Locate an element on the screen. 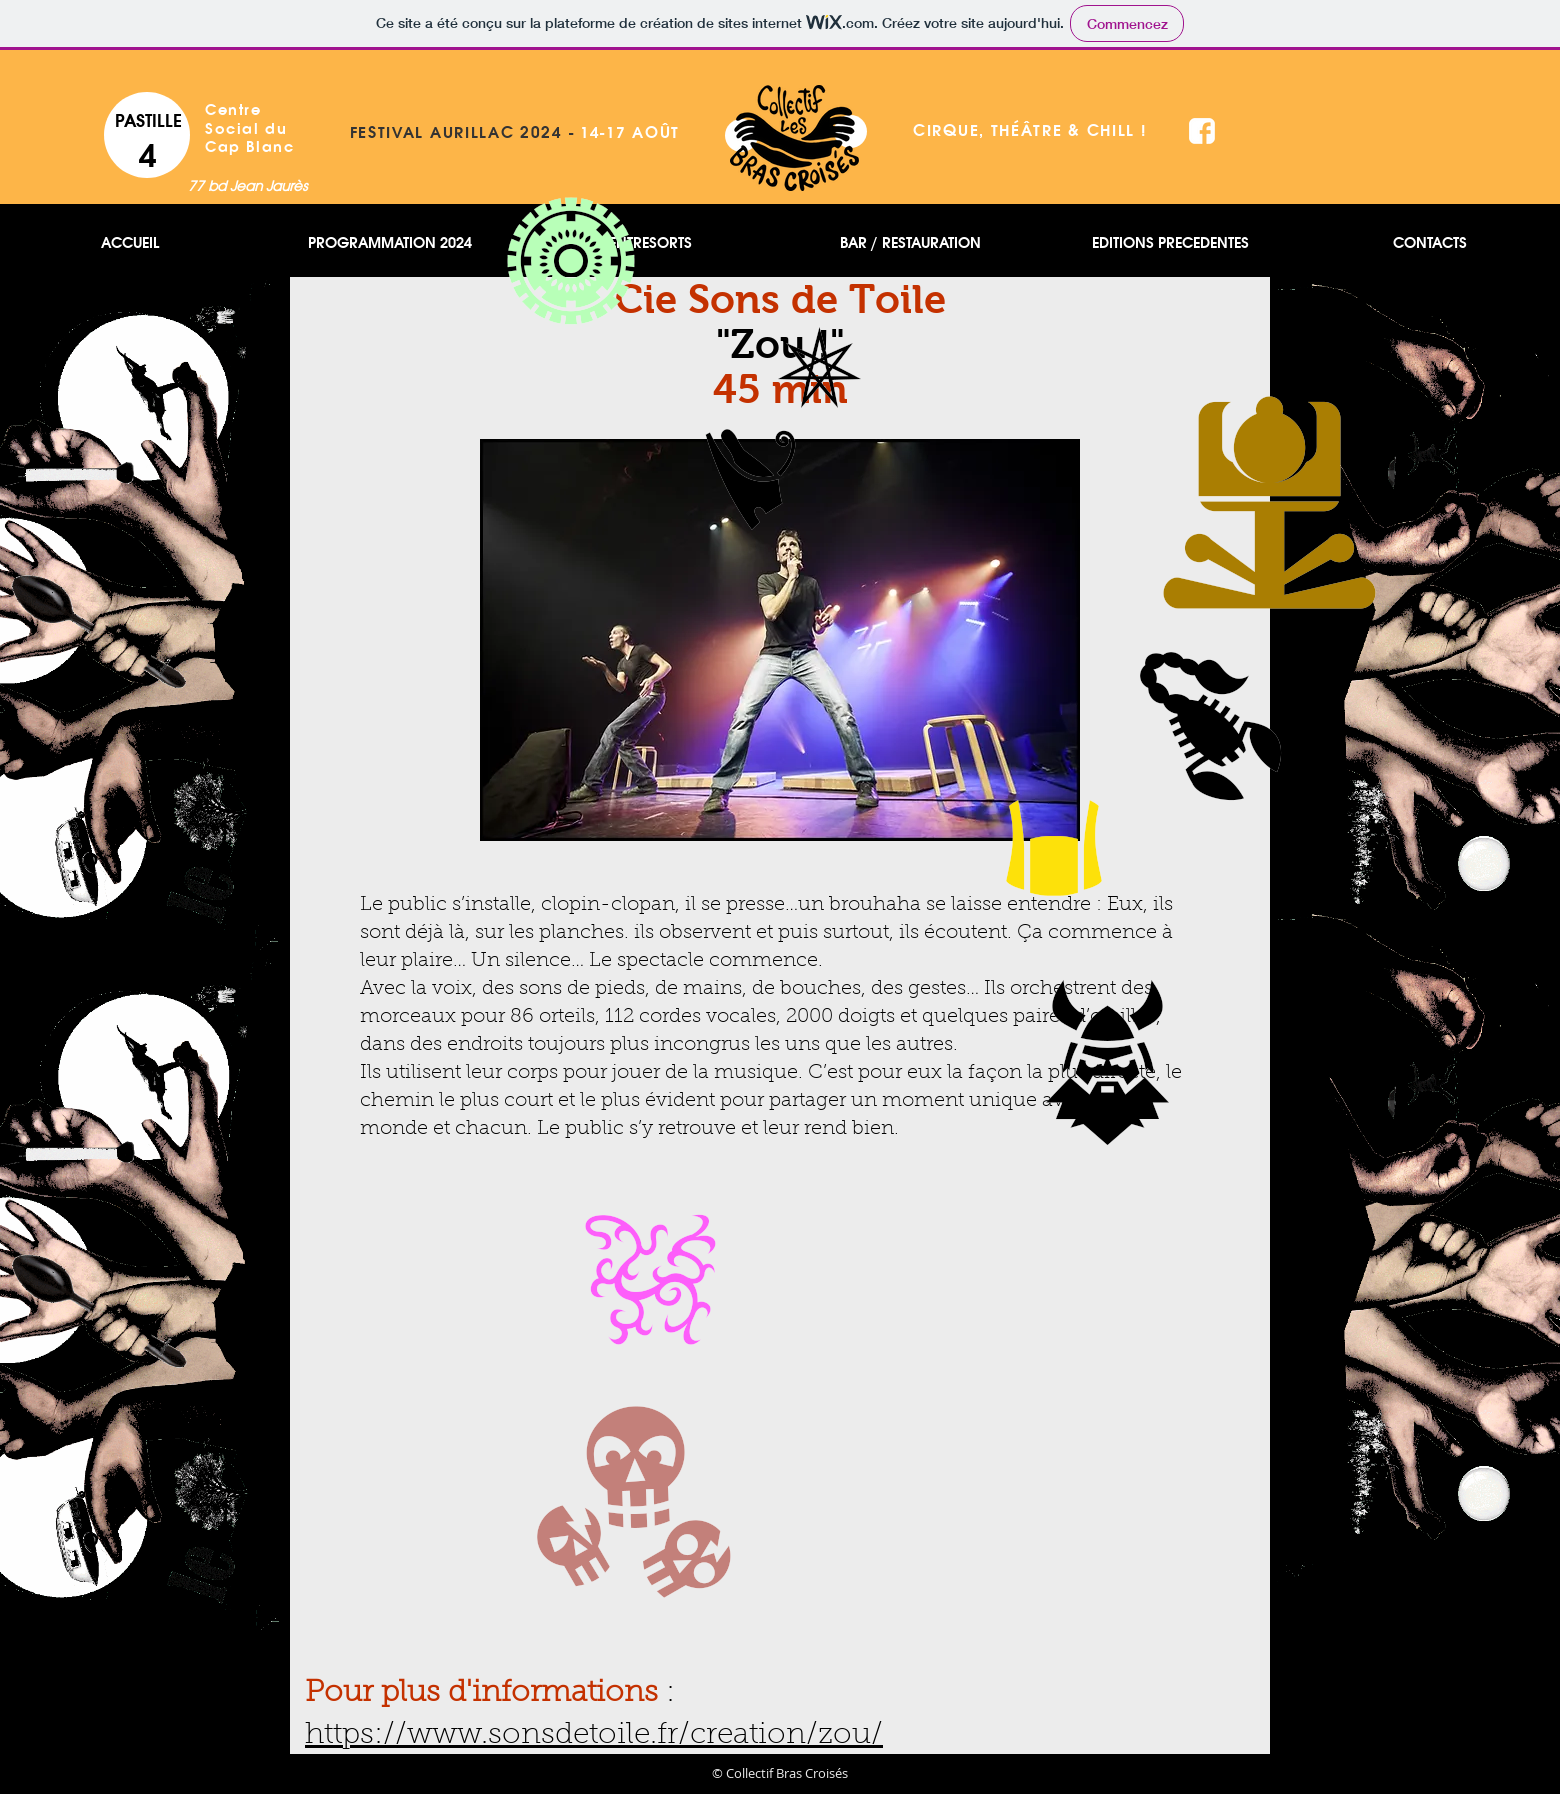 Image resolution: width=1560 pixels, height=1794 pixels. a seven-pointed star symbol for mystical or magical elements is located at coordinates (819, 367).